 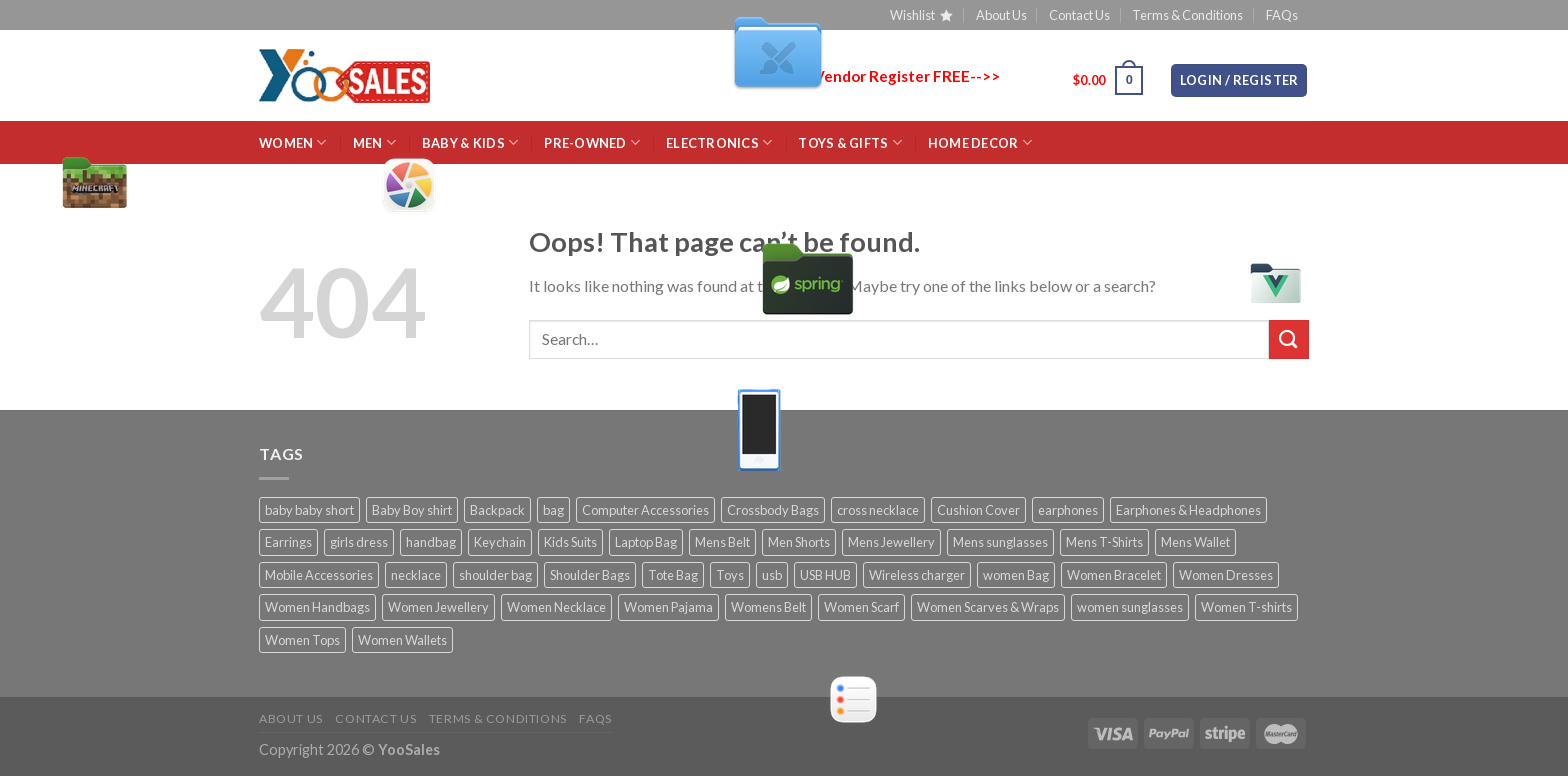 I want to click on open darktable photo editing application, so click(x=409, y=185).